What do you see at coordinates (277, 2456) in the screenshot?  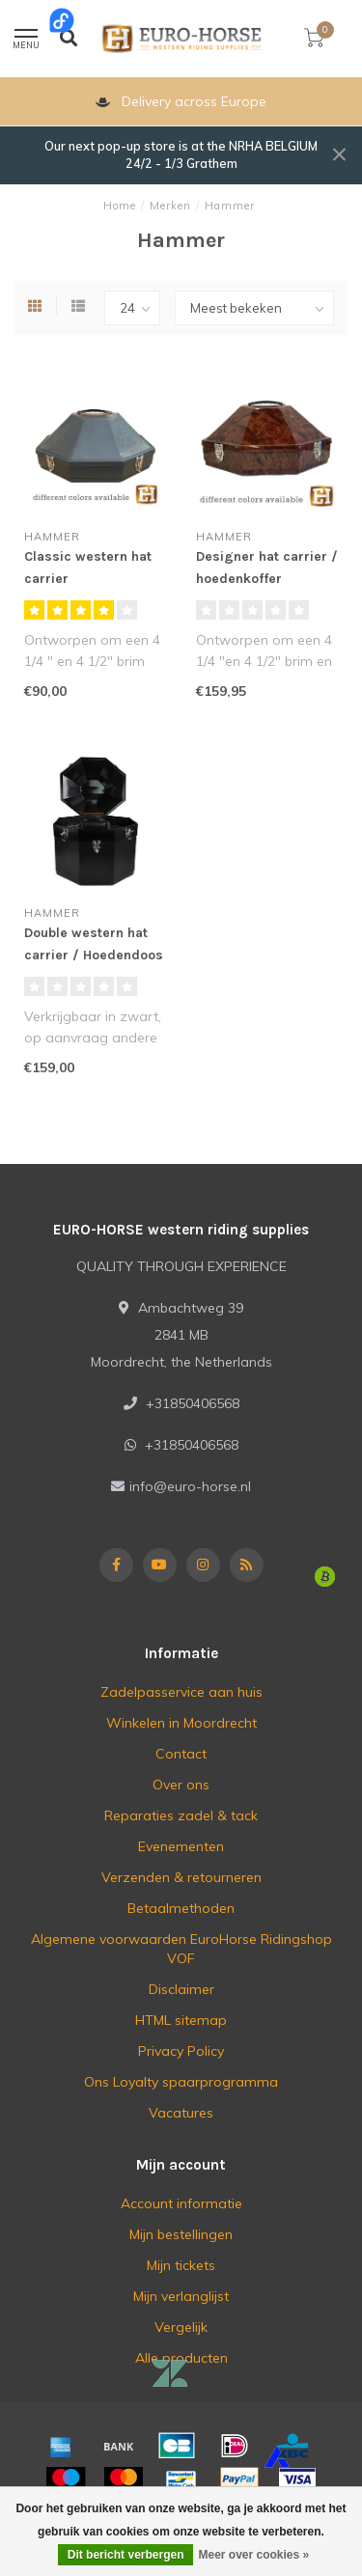 I see `axis bank app or service` at bounding box center [277, 2456].